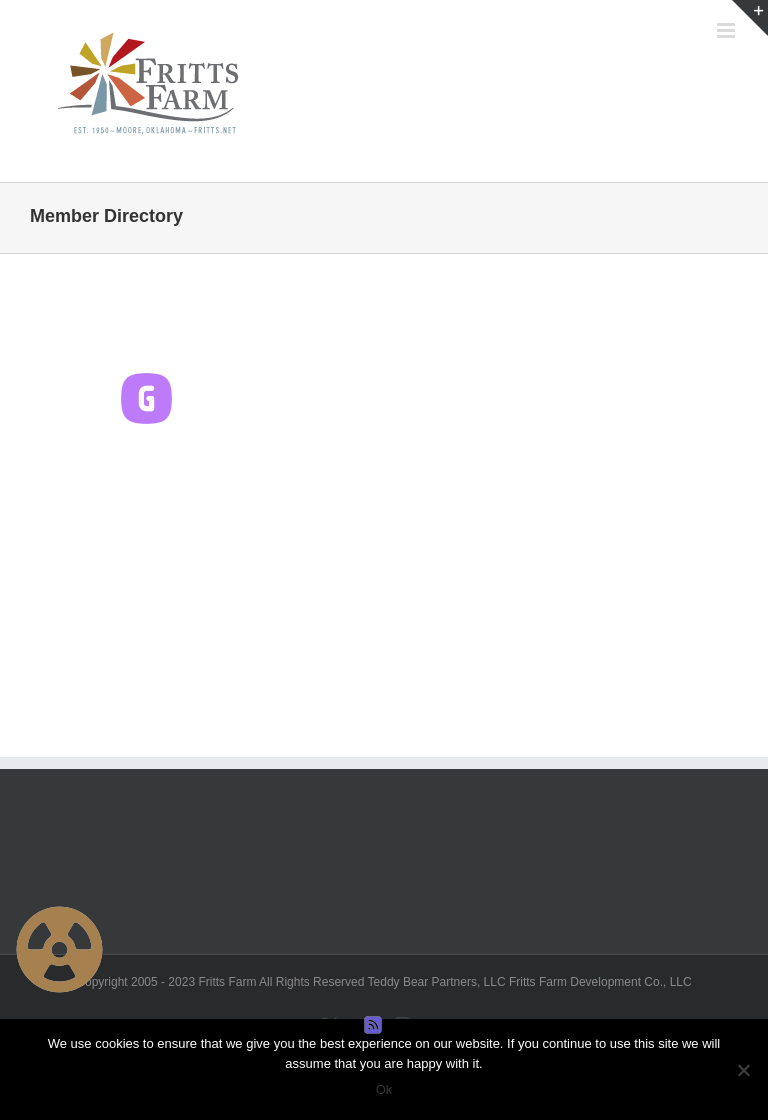 The width and height of the screenshot is (768, 1120). Describe the element at coordinates (146, 398) in the screenshot. I see `google or gmail app shortcut` at that location.